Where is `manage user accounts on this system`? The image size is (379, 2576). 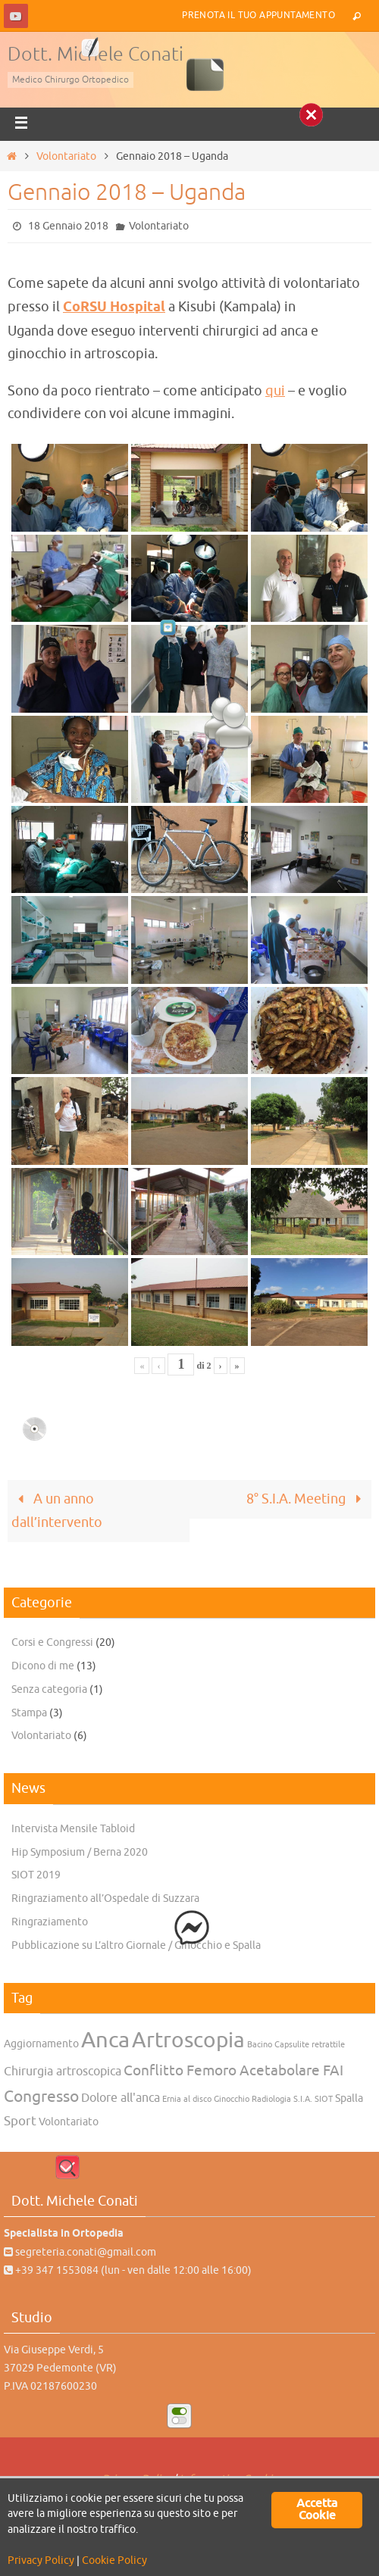
manage user accounts on this system is located at coordinates (229, 723).